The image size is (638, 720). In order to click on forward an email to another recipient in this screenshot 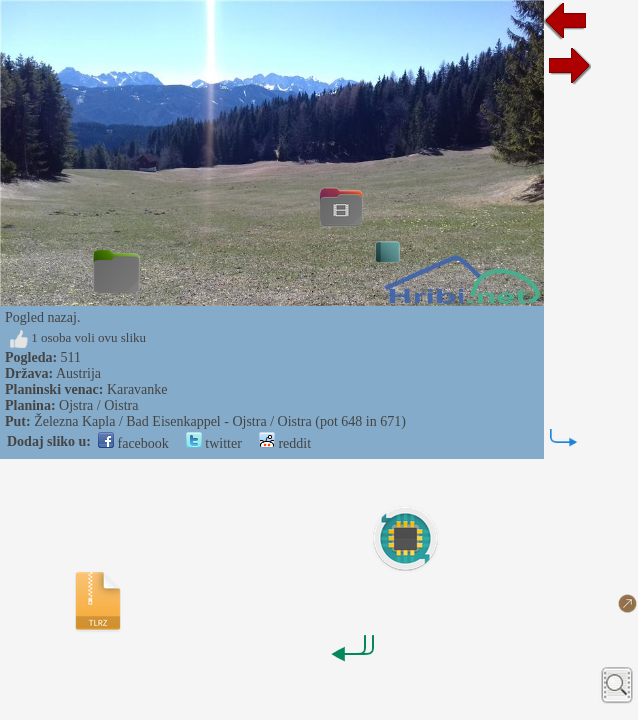, I will do `click(564, 436)`.